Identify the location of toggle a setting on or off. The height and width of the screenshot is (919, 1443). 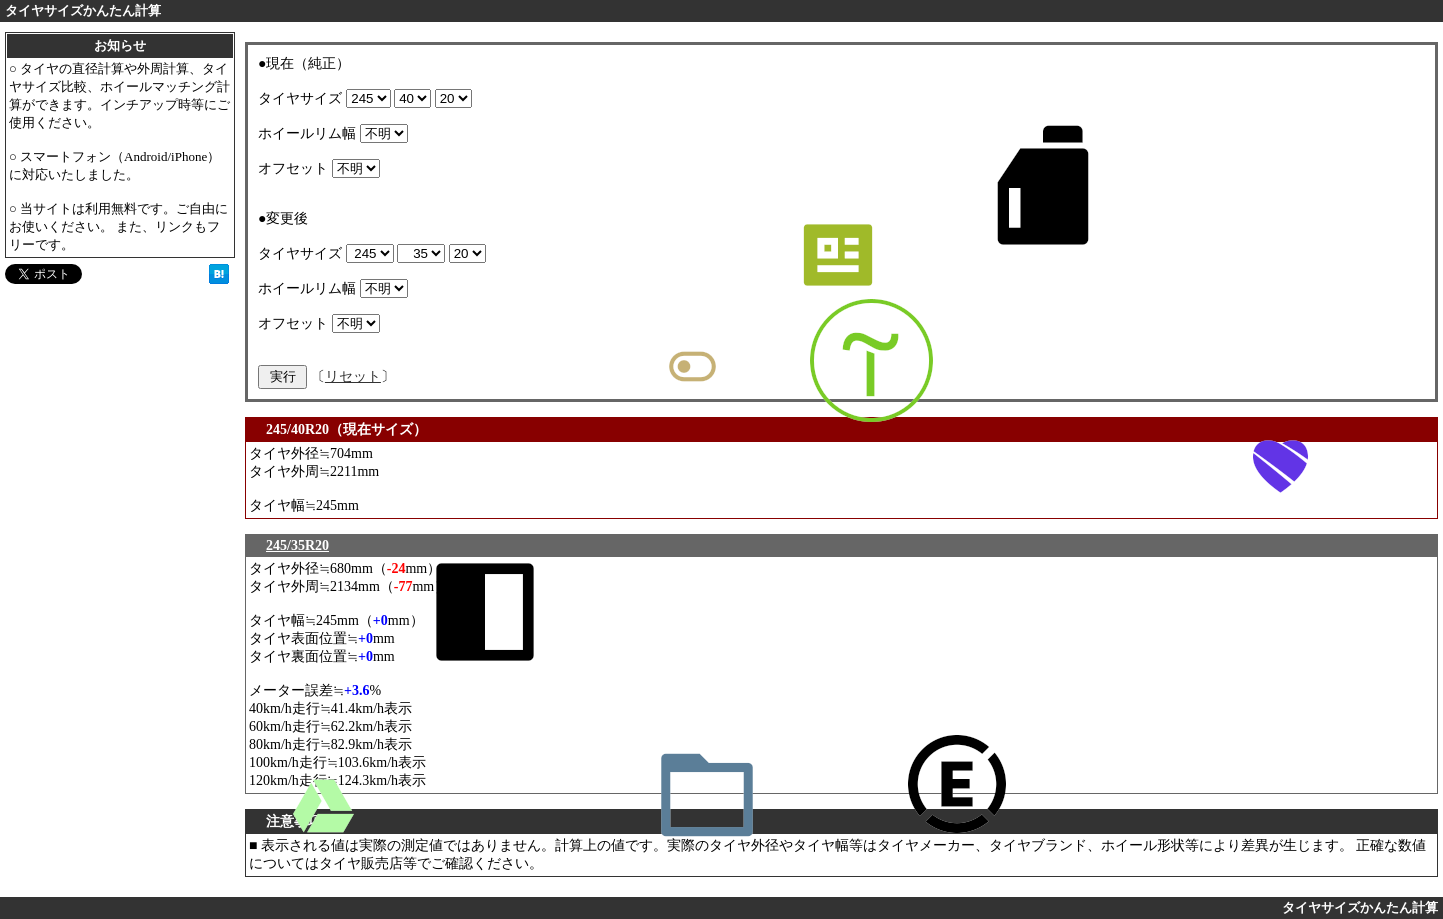
(692, 366).